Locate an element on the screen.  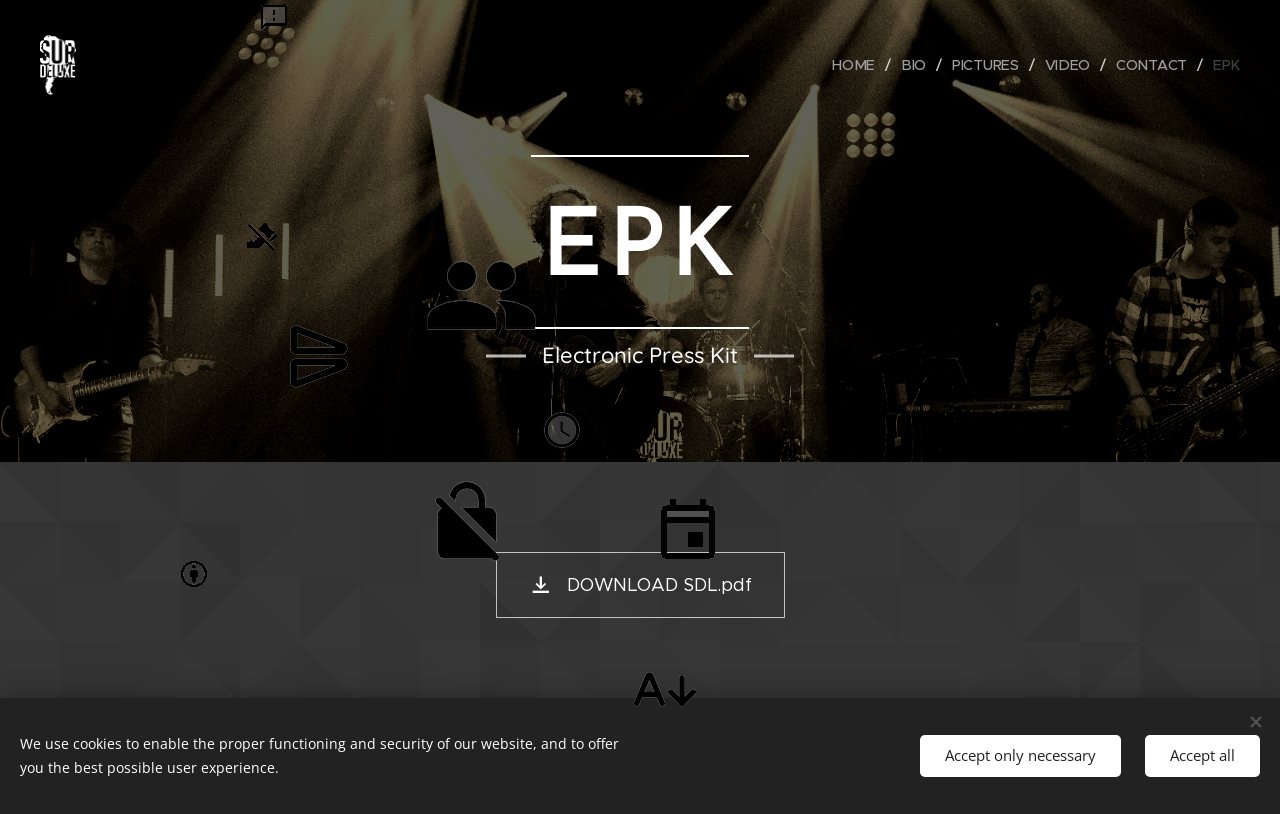
flip image vertically is located at coordinates (316, 356).